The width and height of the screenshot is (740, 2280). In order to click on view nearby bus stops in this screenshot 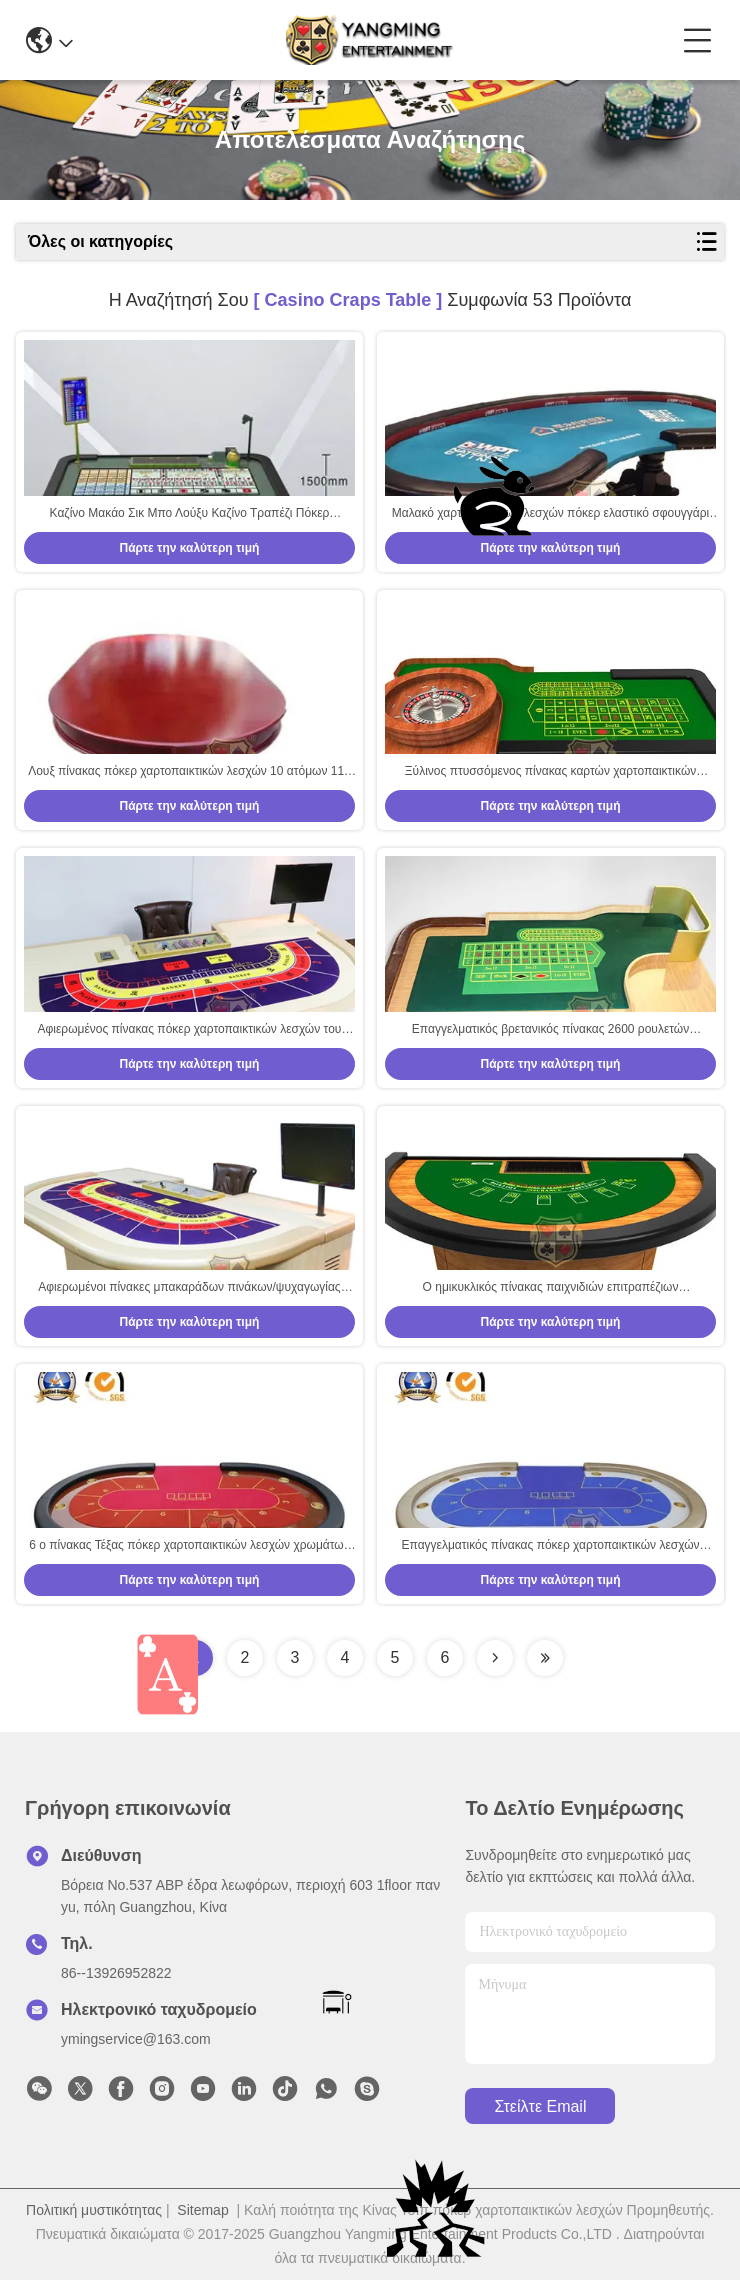, I will do `click(337, 2002)`.